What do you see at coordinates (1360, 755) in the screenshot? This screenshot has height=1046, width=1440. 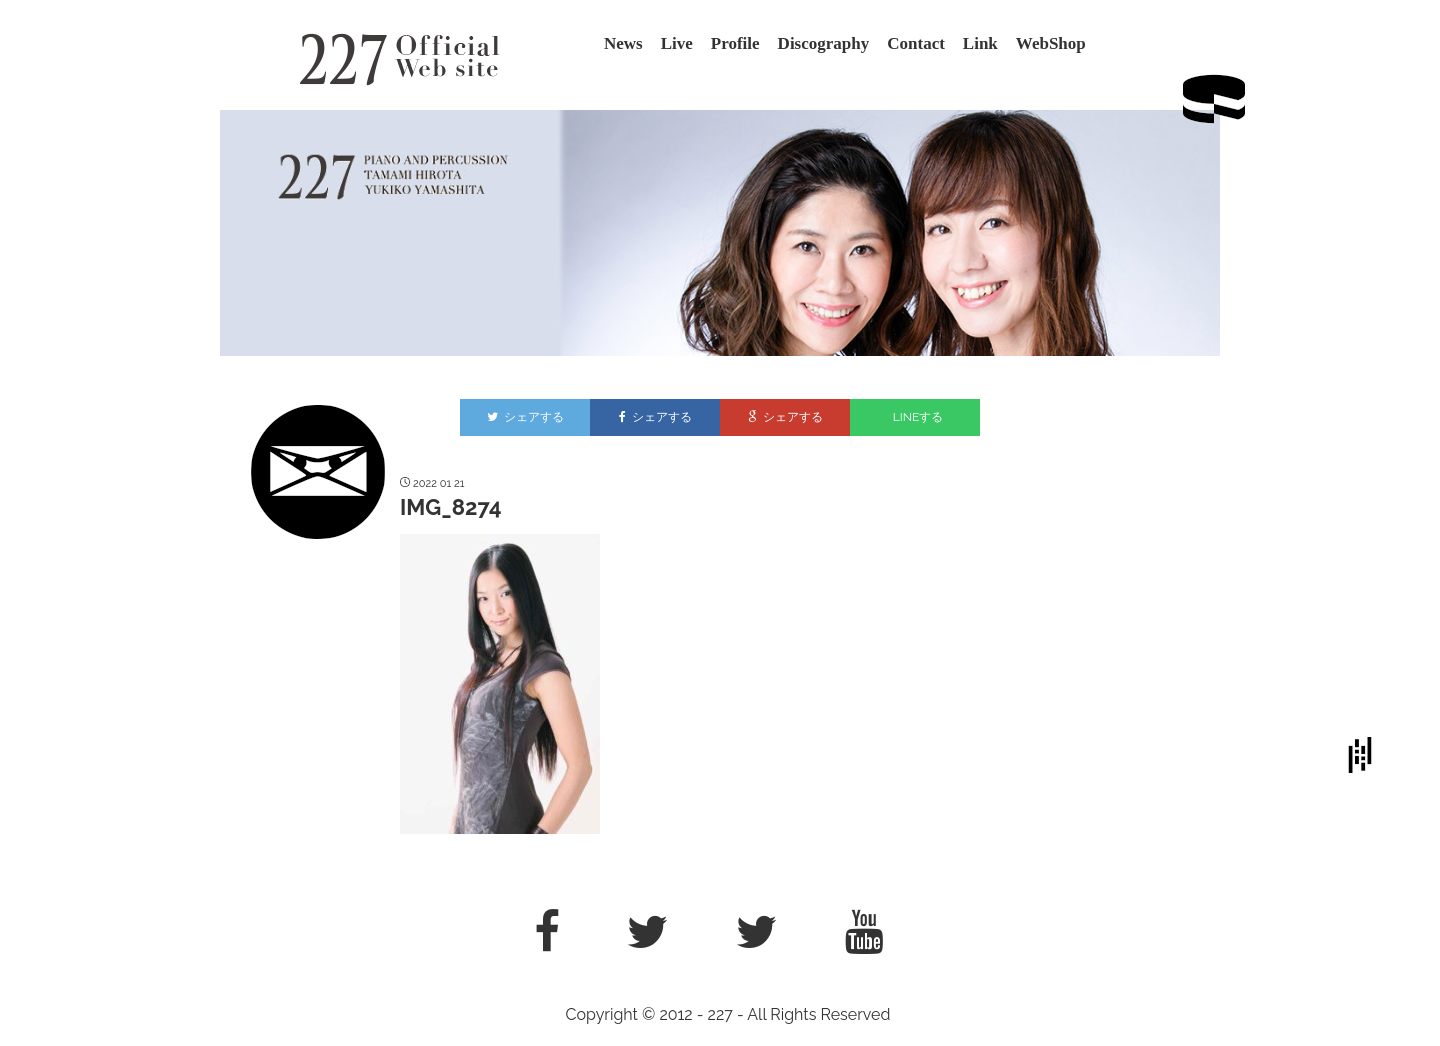 I see `pandas Python data analysis library logo` at bounding box center [1360, 755].